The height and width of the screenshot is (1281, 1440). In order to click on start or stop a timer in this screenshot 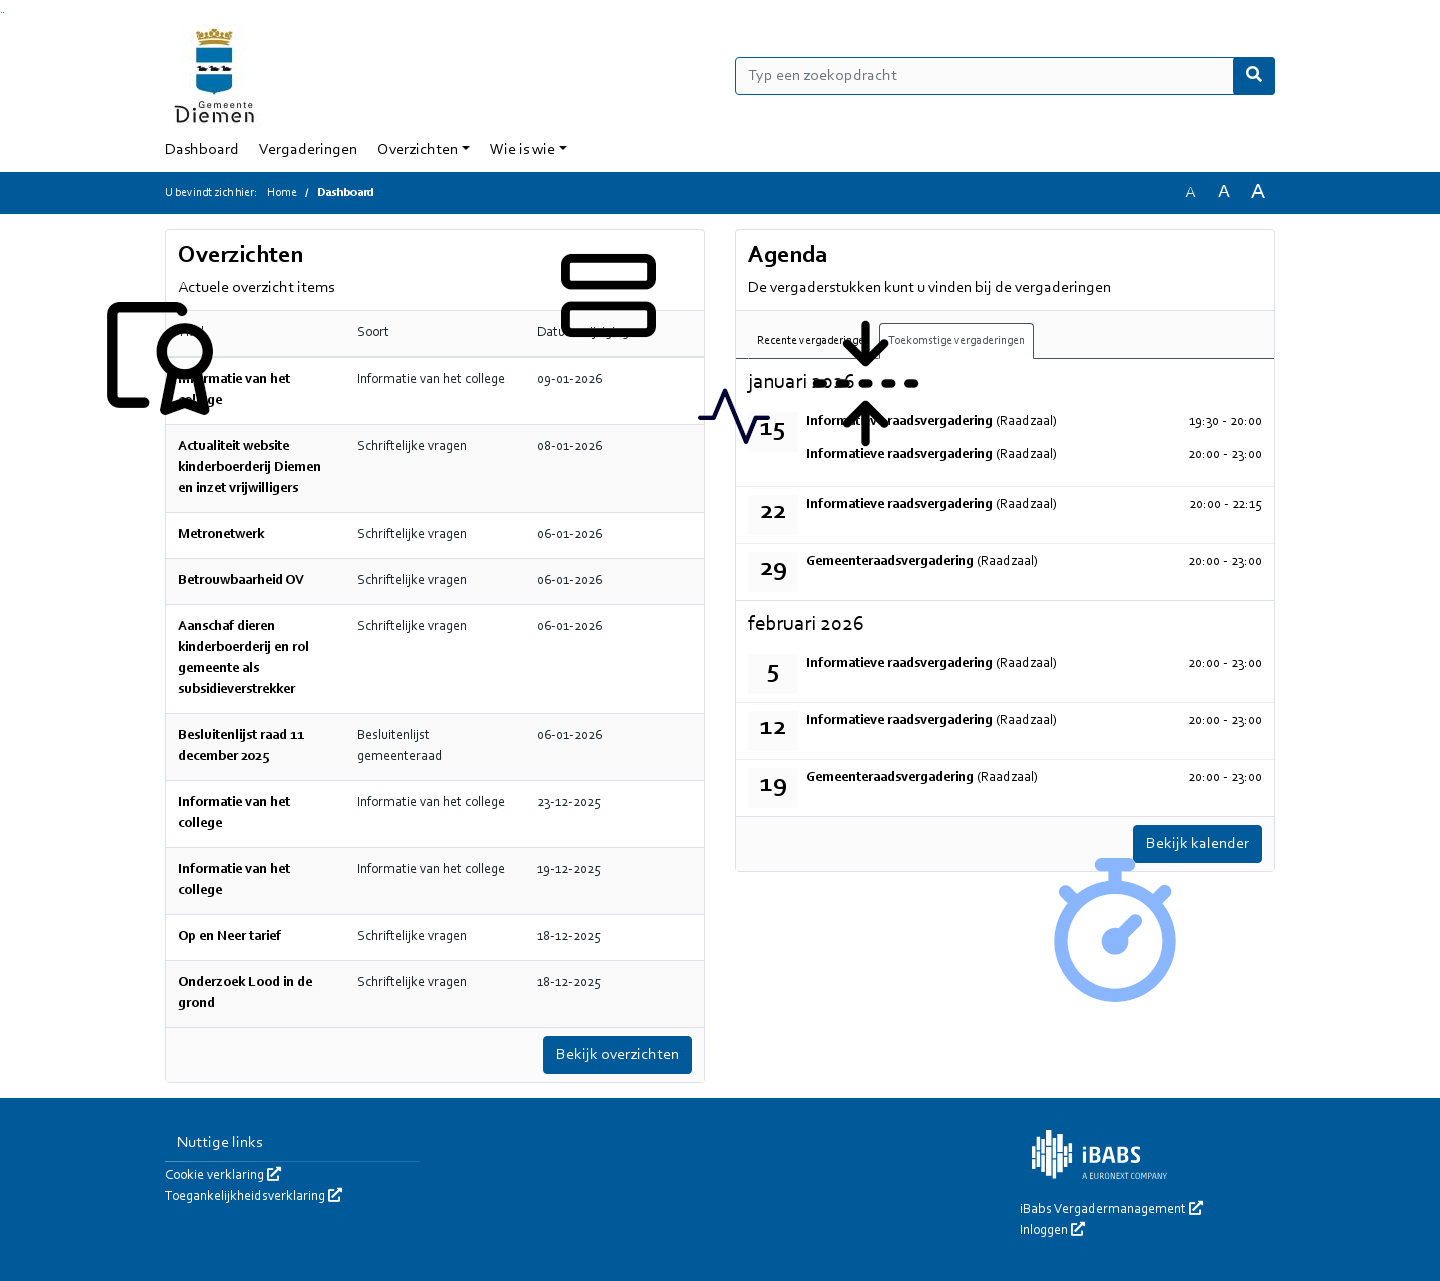, I will do `click(1115, 930)`.